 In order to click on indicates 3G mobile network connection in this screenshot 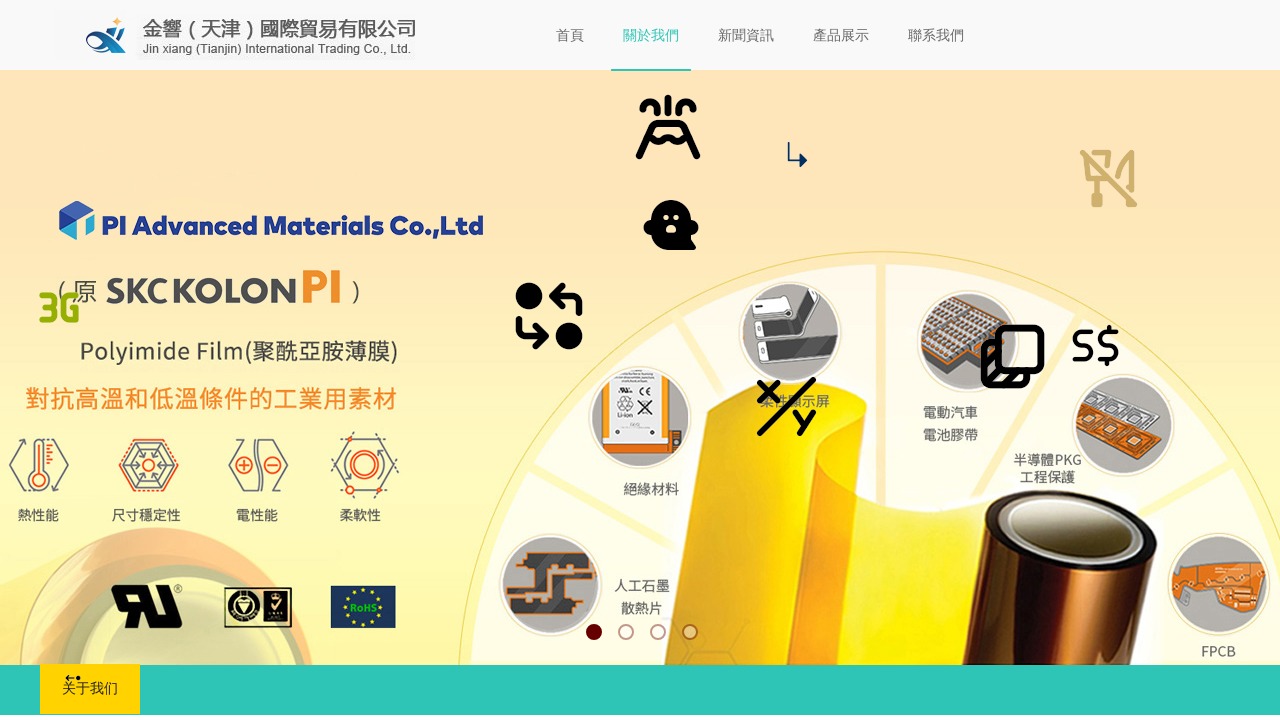, I will do `click(60, 307)`.